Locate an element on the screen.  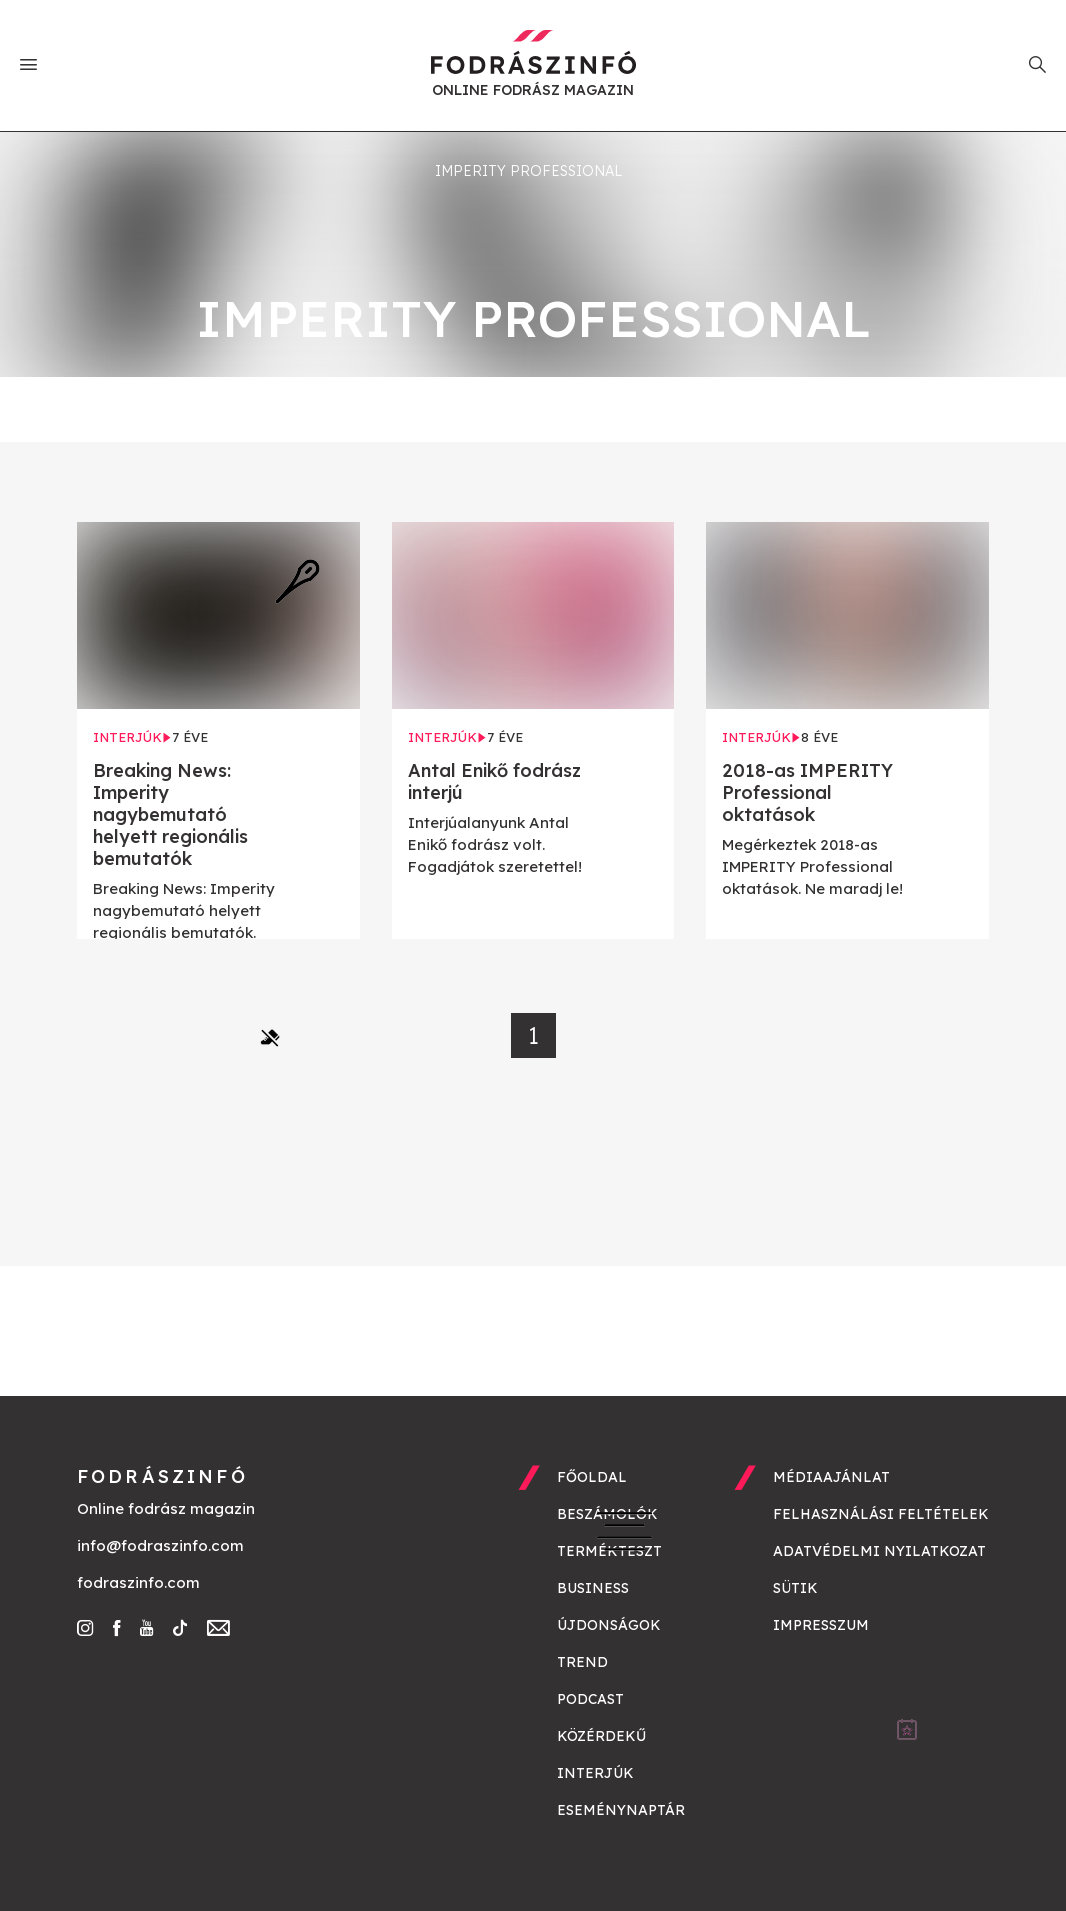
access sewing or crafting tools is located at coordinates (297, 581).